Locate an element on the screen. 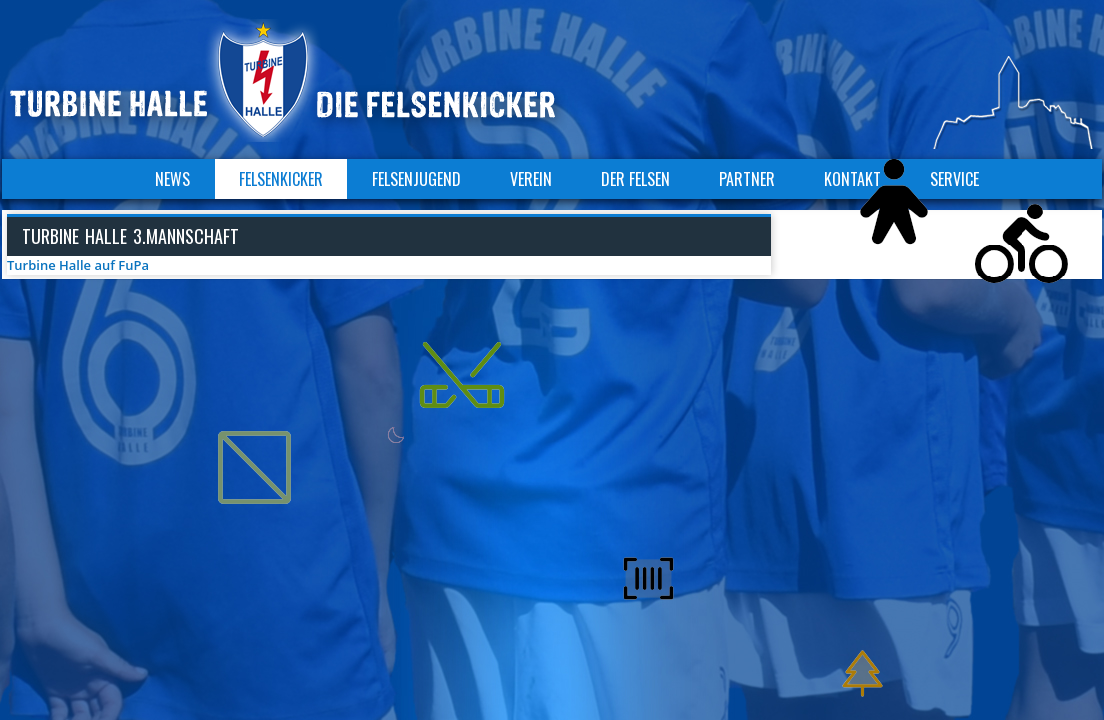 The height and width of the screenshot is (720, 1104). scan a barcode is located at coordinates (648, 578).